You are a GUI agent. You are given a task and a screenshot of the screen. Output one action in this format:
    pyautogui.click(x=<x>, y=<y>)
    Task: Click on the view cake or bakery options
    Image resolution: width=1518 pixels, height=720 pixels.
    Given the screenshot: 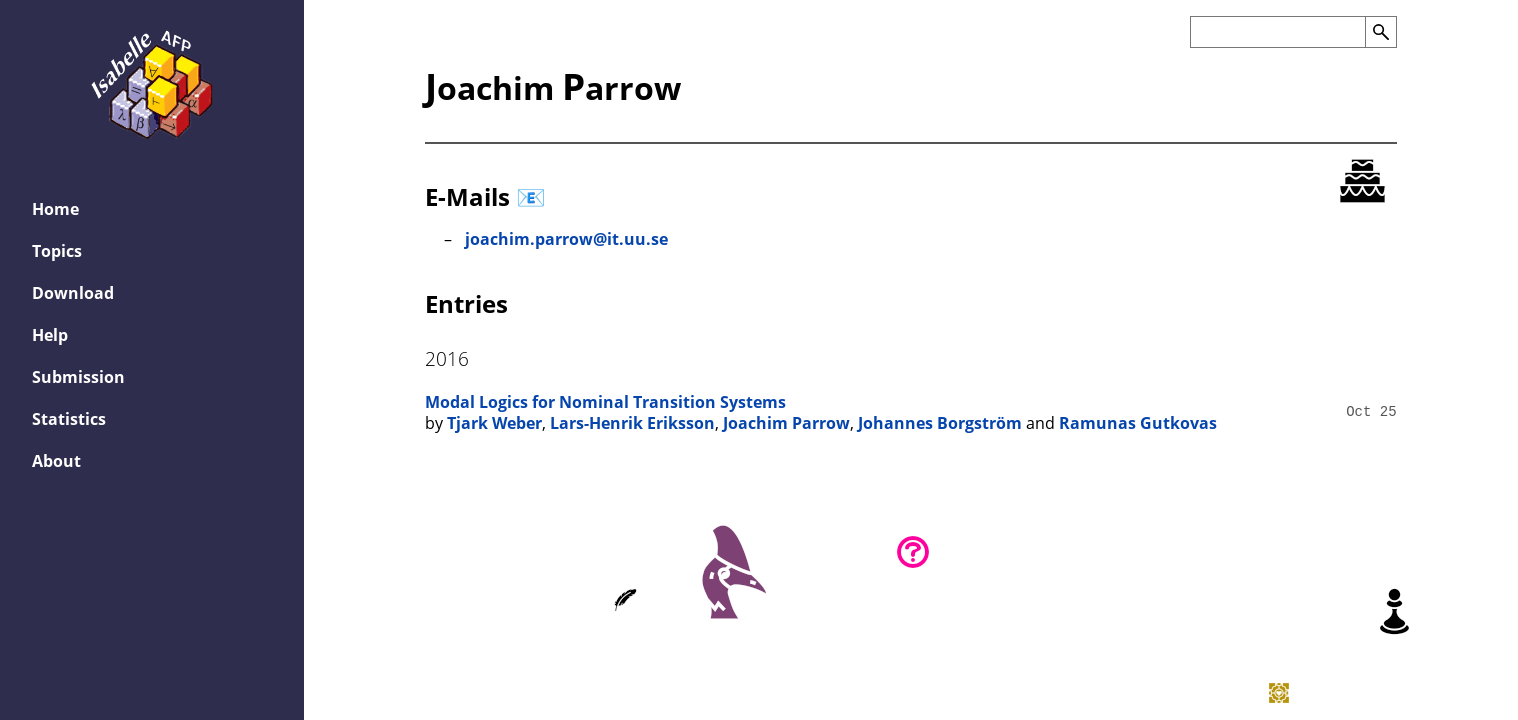 What is the action you would take?
    pyautogui.click(x=1362, y=178)
    